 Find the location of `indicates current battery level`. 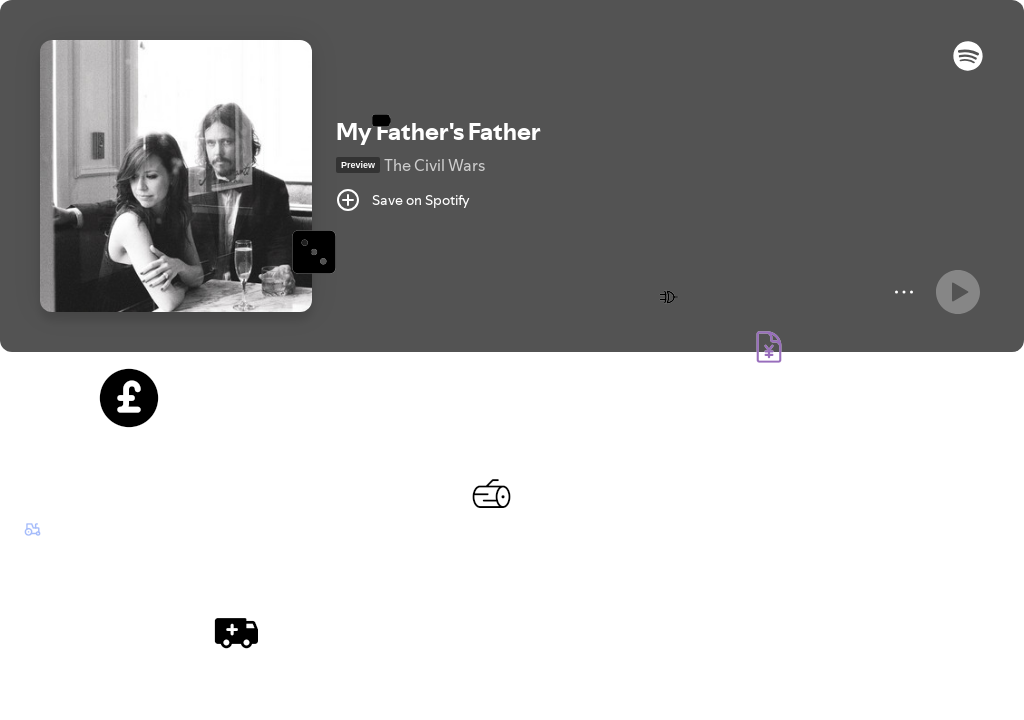

indicates current battery level is located at coordinates (381, 120).